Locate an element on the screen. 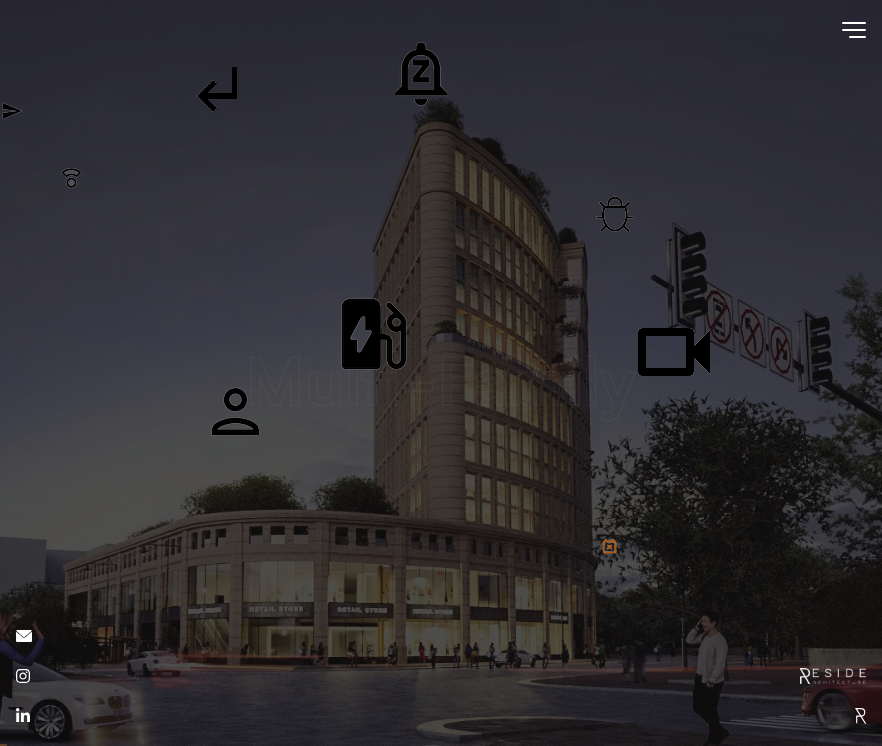 The width and height of the screenshot is (882, 746). send a message or form is located at coordinates (12, 111).